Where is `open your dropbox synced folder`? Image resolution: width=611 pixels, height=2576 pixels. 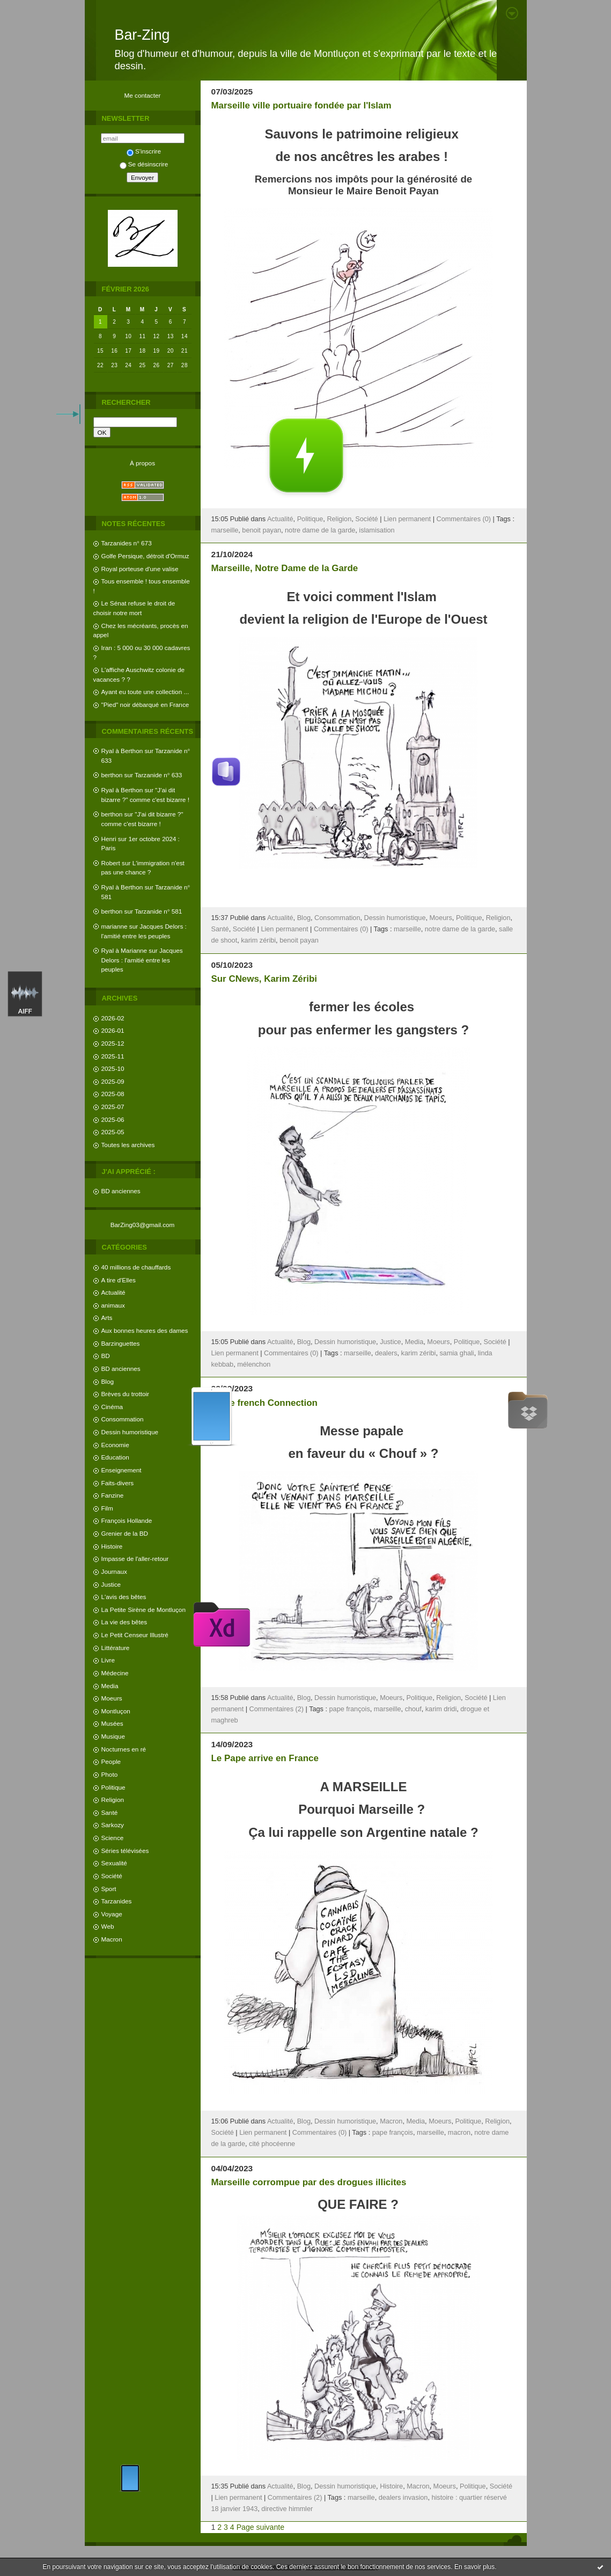
open your dropbox synced folder is located at coordinates (528, 1410).